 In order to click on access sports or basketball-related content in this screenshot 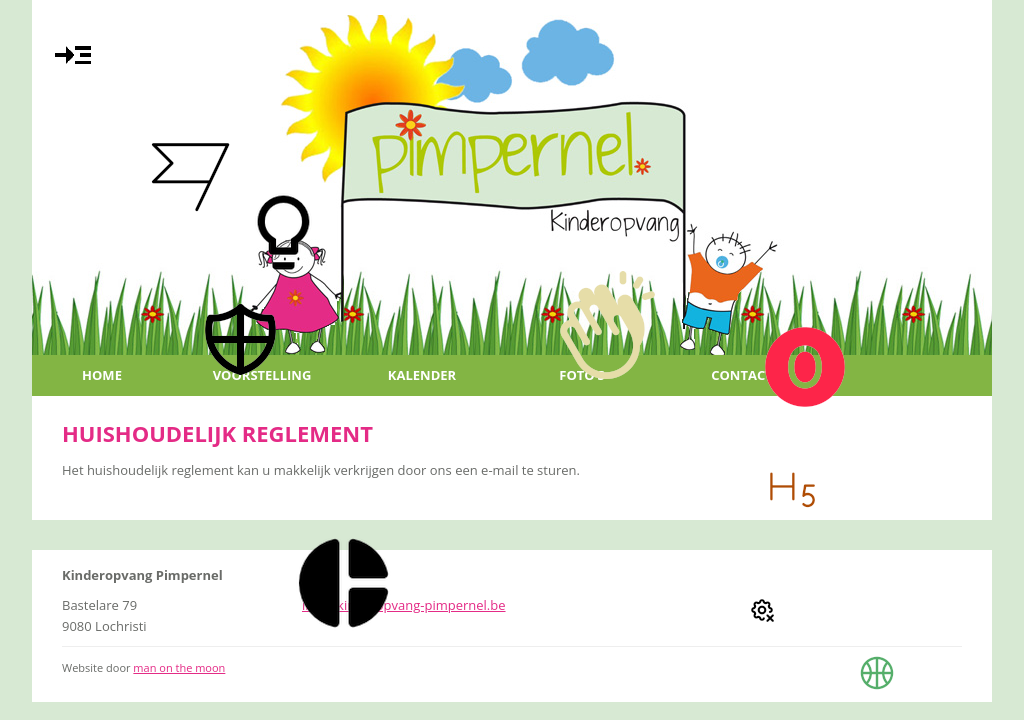, I will do `click(877, 673)`.